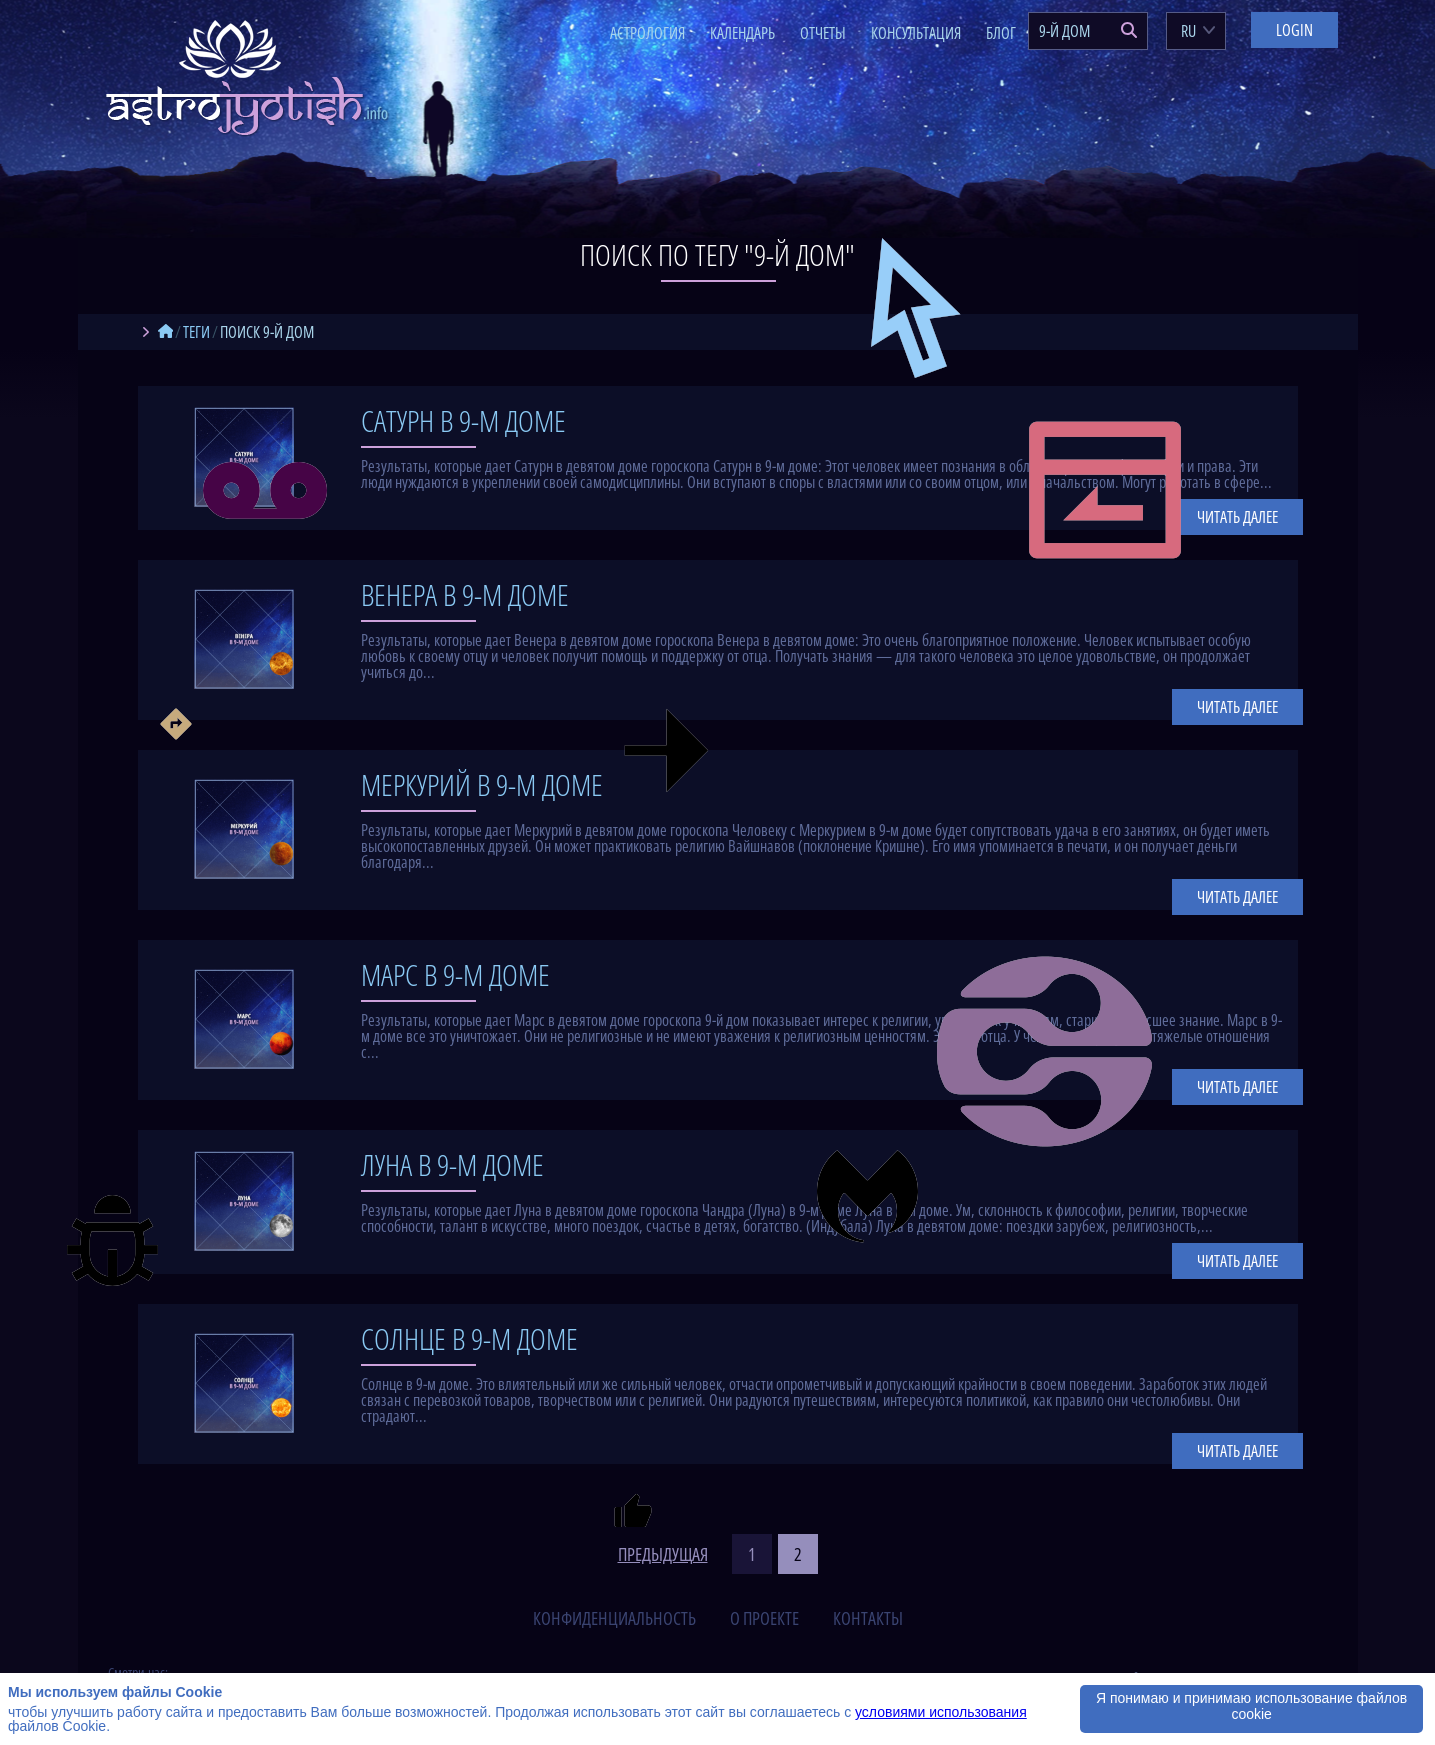 The image size is (1435, 1745). Describe the element at coordinates (633, 1512) in the screenshot. I see `like or upvote content` at that location.